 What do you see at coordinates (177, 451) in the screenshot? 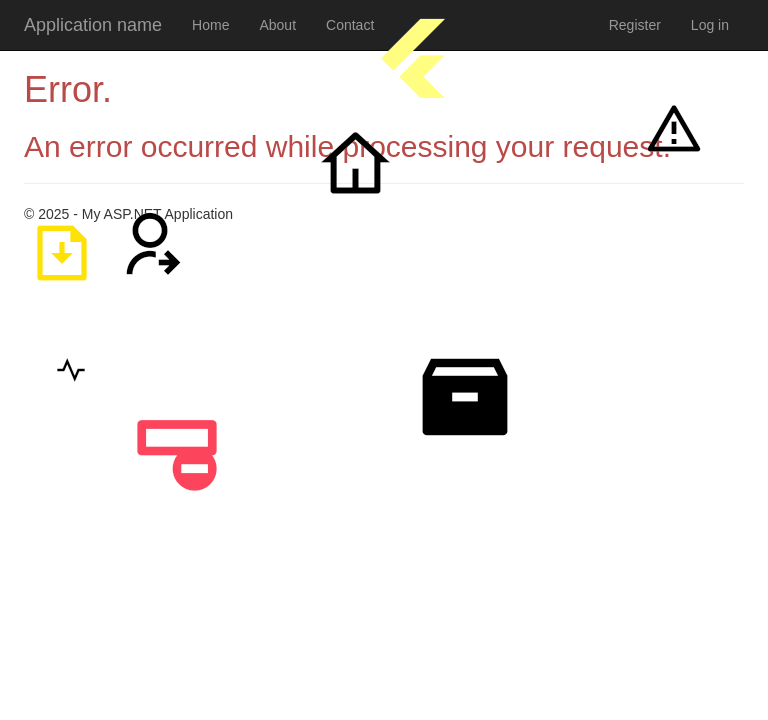
I see `delete a row from a table or spreadsheet` at bounding box center [177, 451].